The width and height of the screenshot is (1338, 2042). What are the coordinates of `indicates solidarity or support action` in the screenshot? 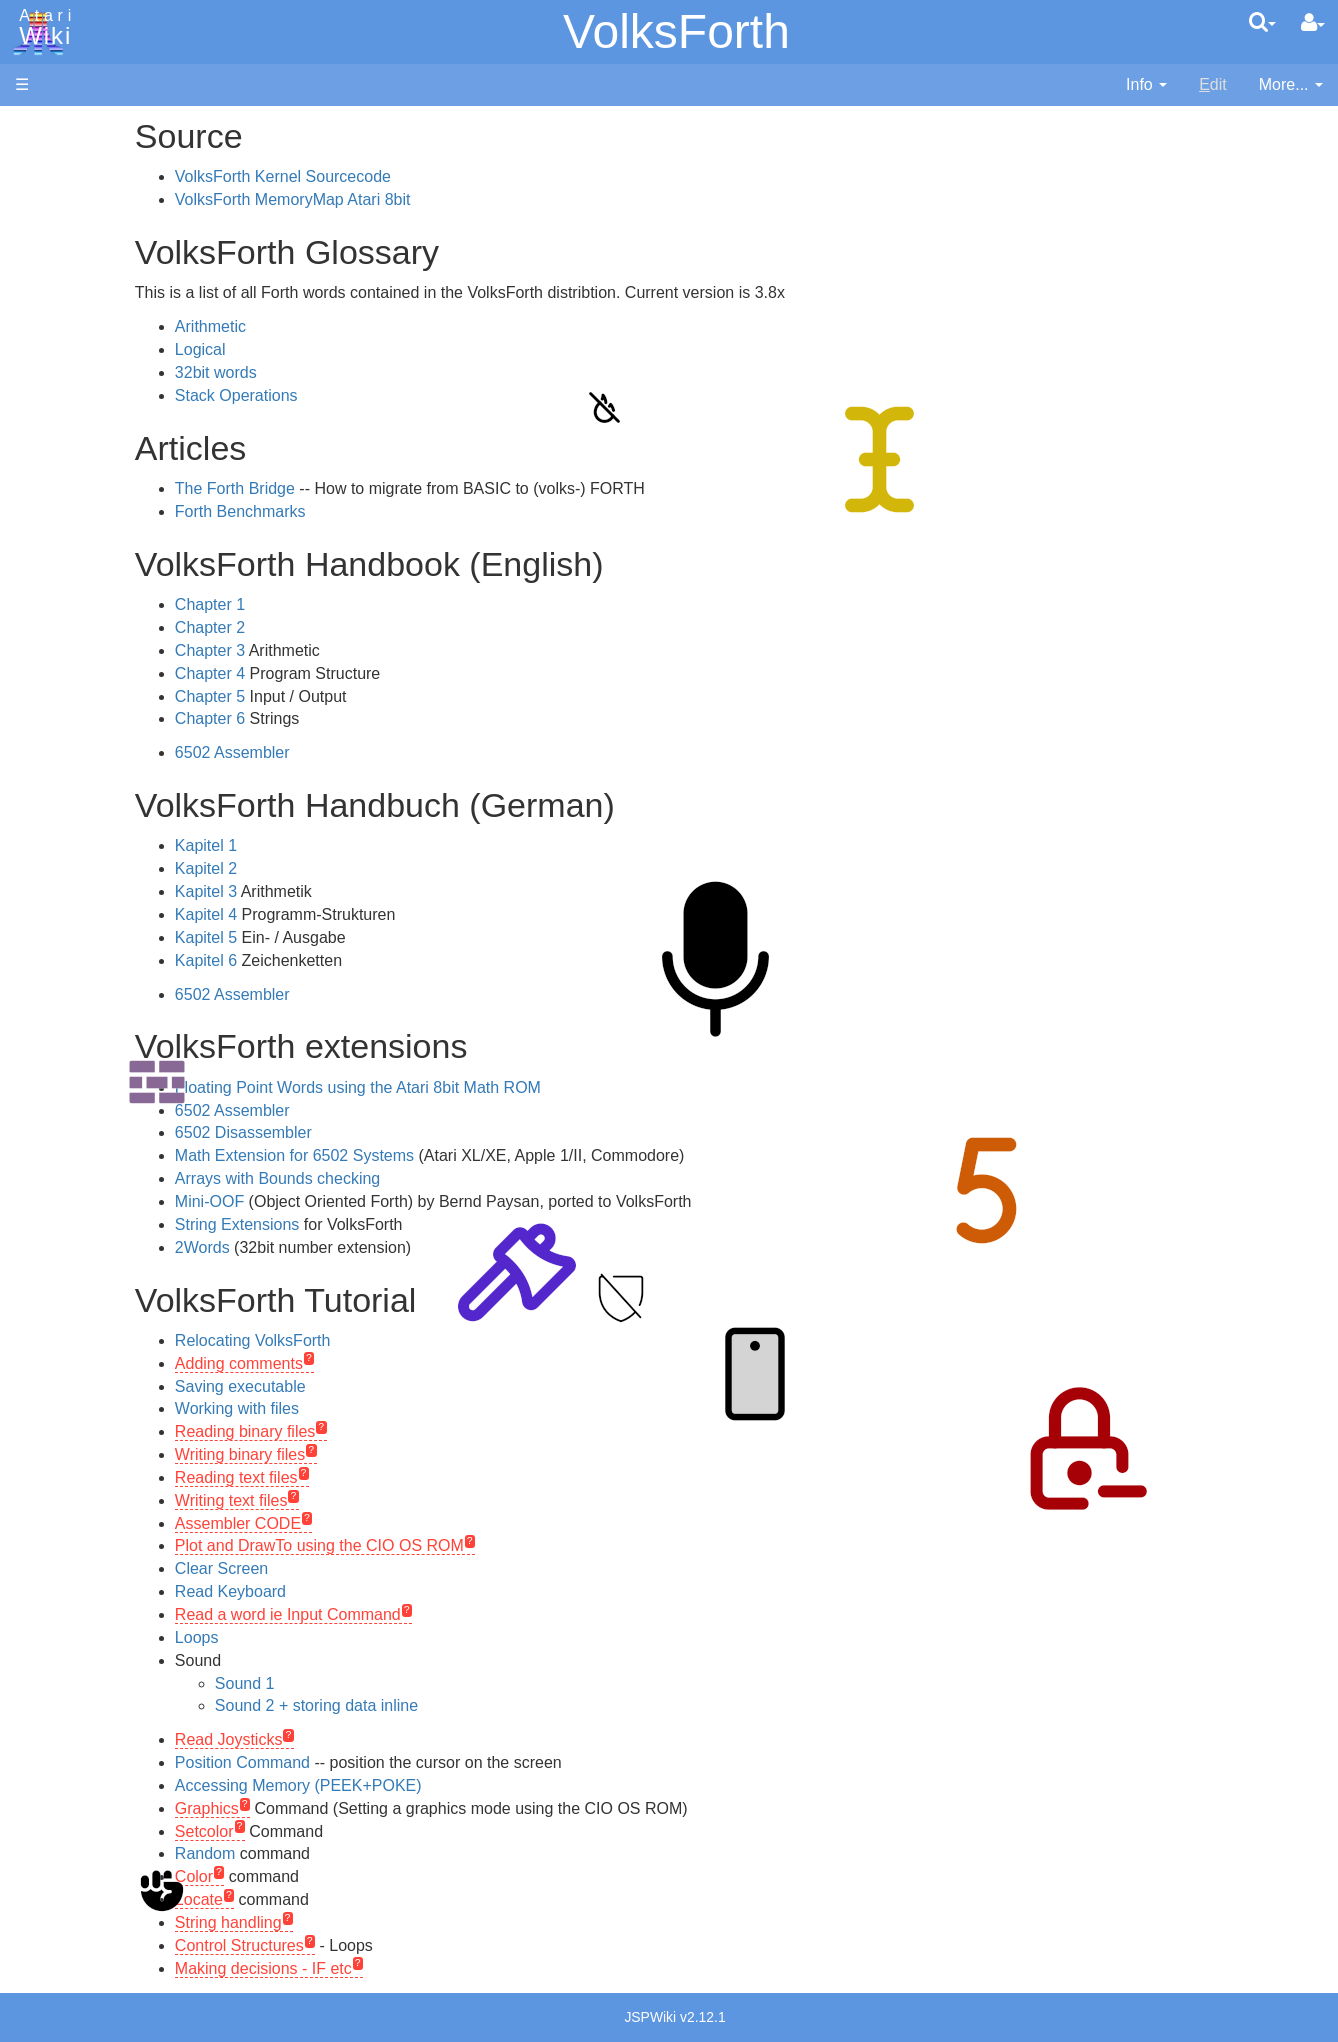 It's located at (162, 1890).